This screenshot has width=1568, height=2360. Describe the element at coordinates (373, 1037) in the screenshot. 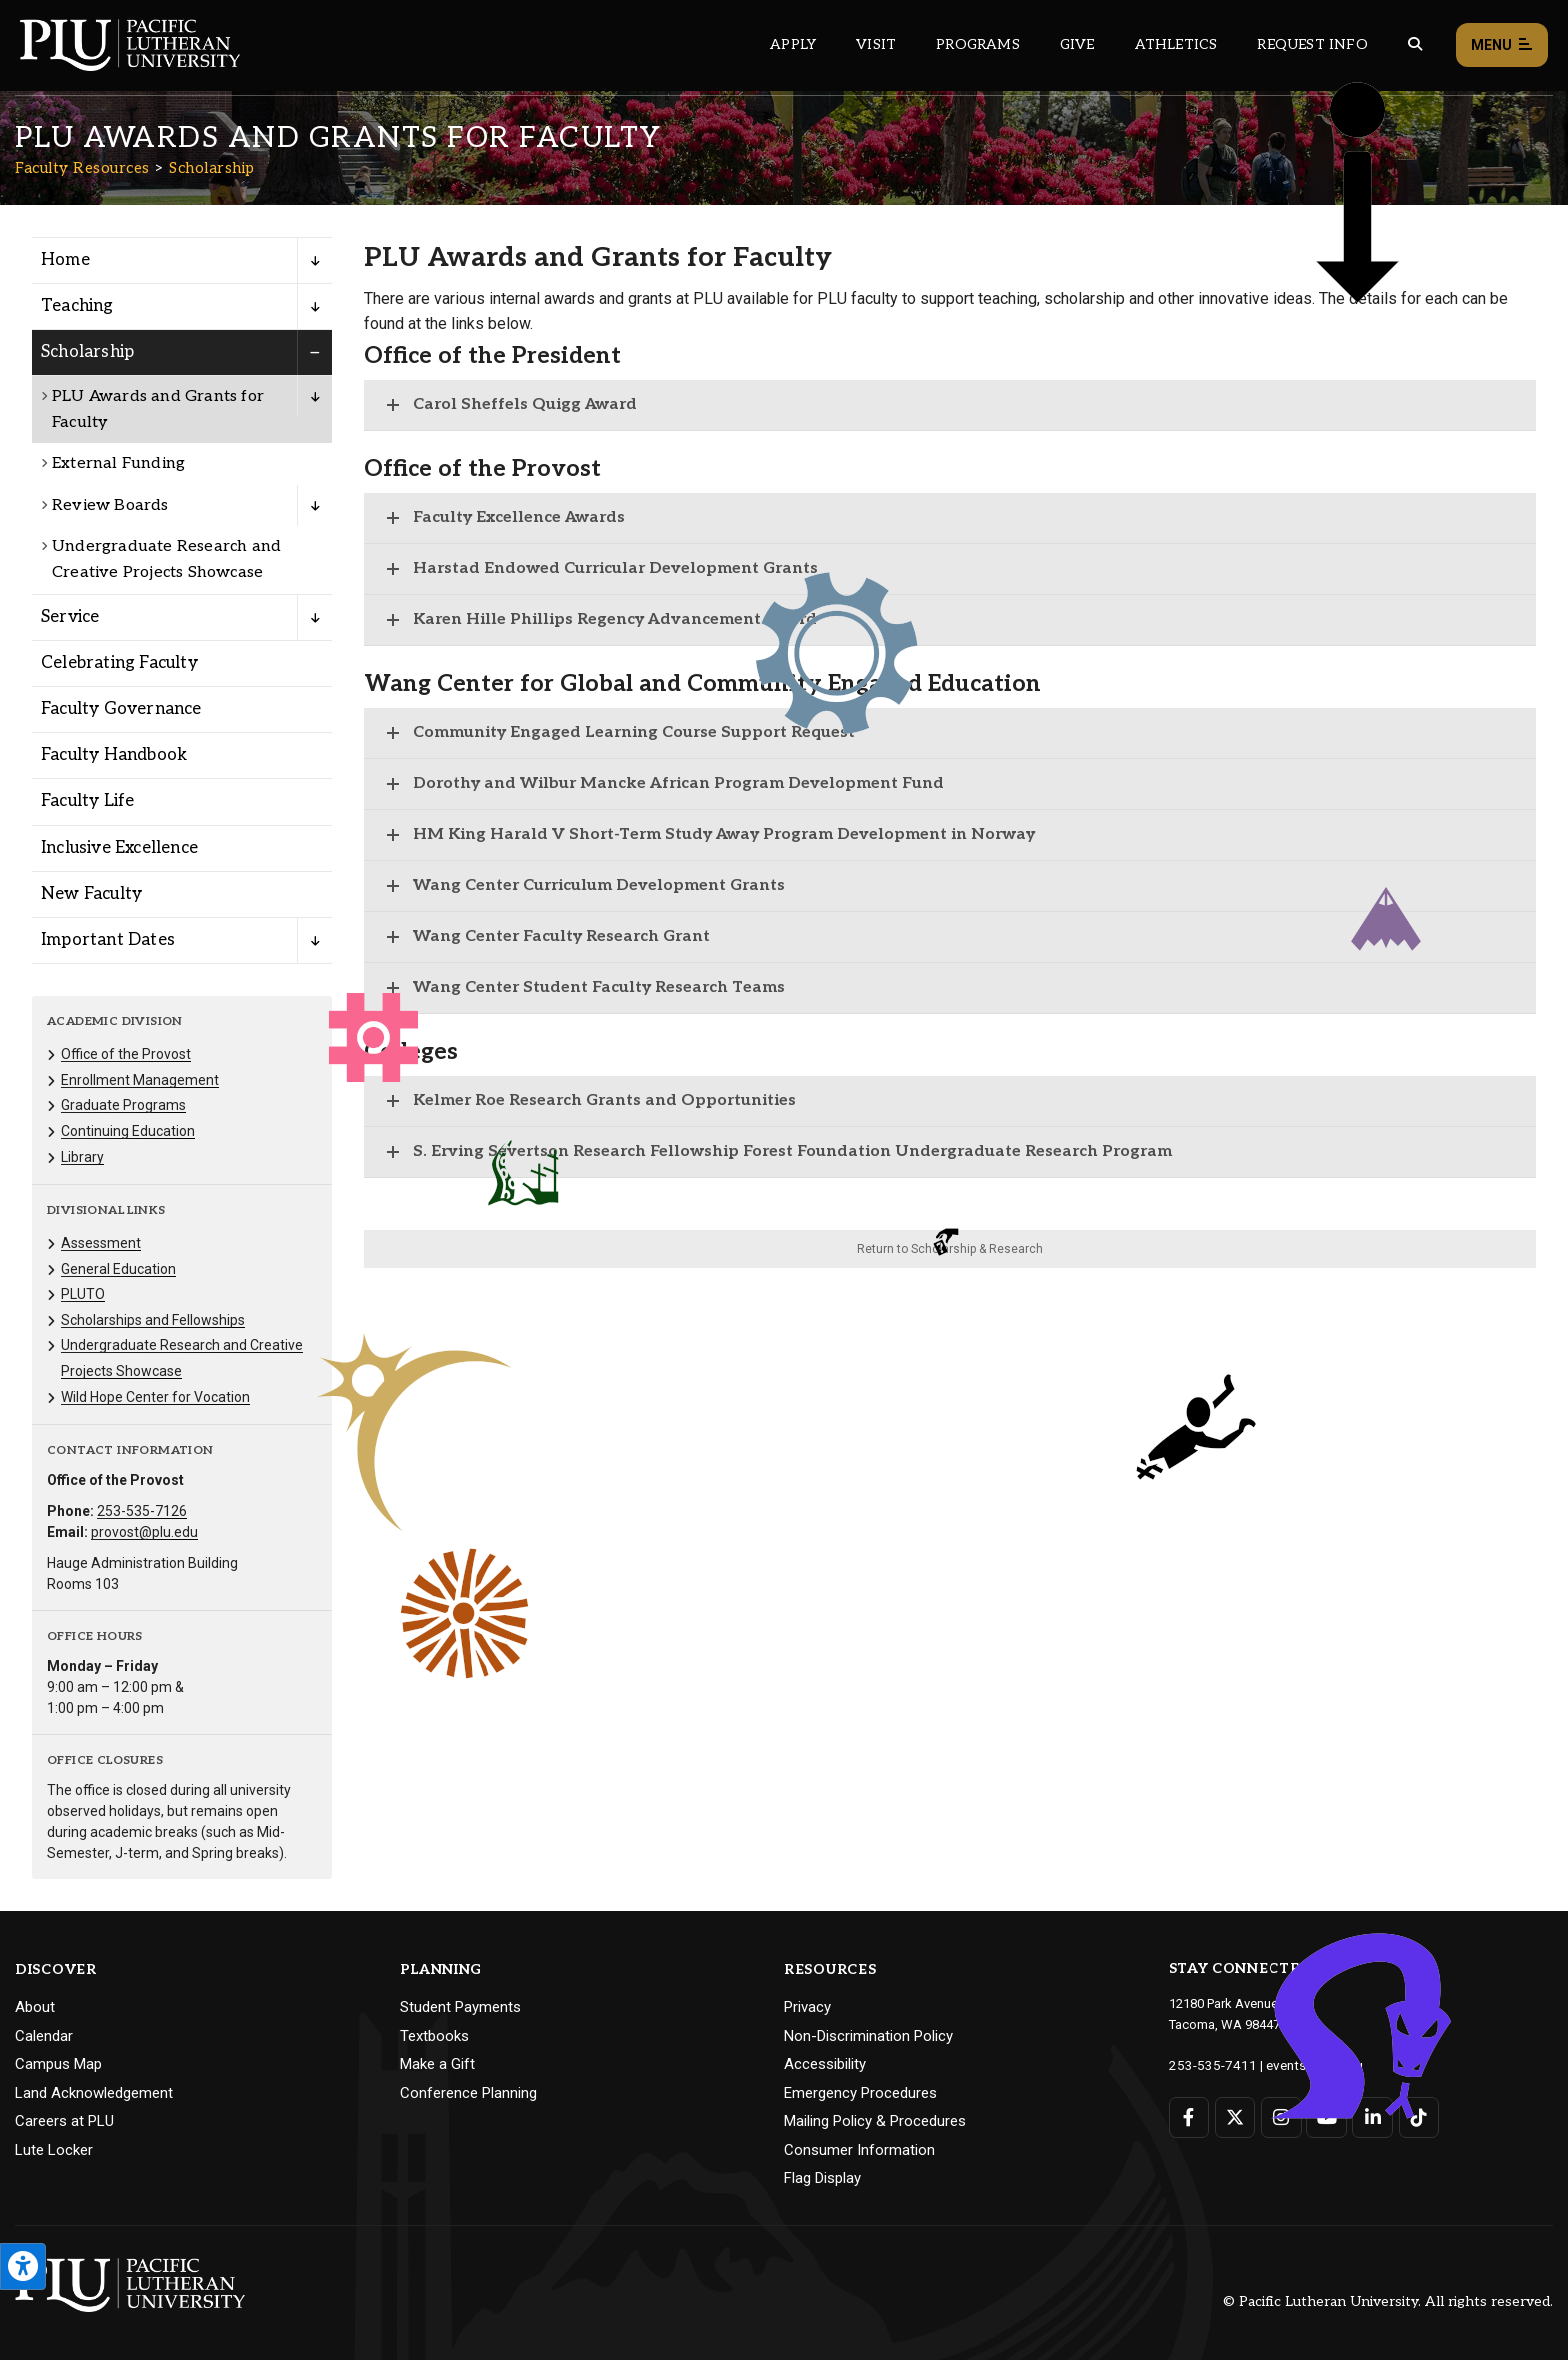

I see `settings or configuration menu` at that location.